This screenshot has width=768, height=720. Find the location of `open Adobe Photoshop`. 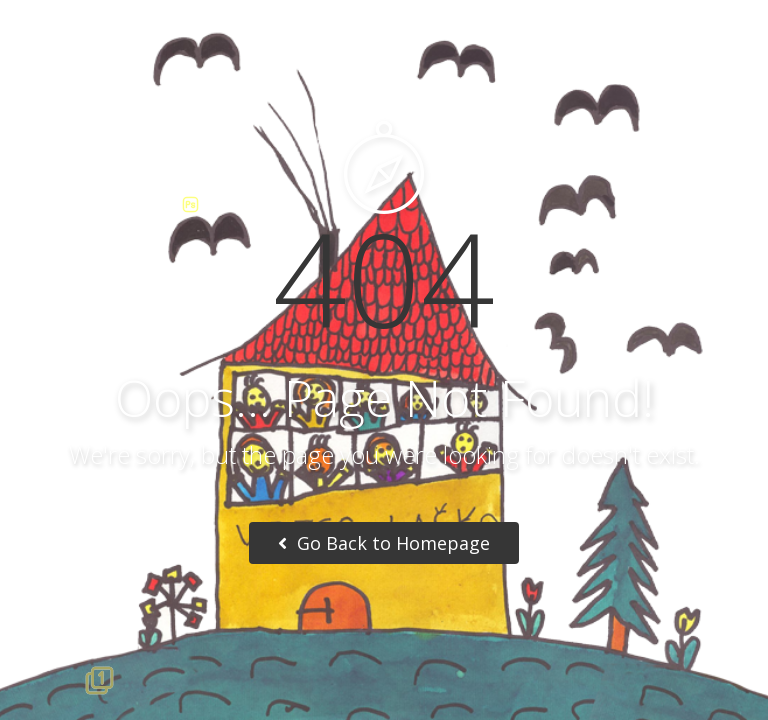

open Adobe Photoshop is located at coordinates (190, 204).